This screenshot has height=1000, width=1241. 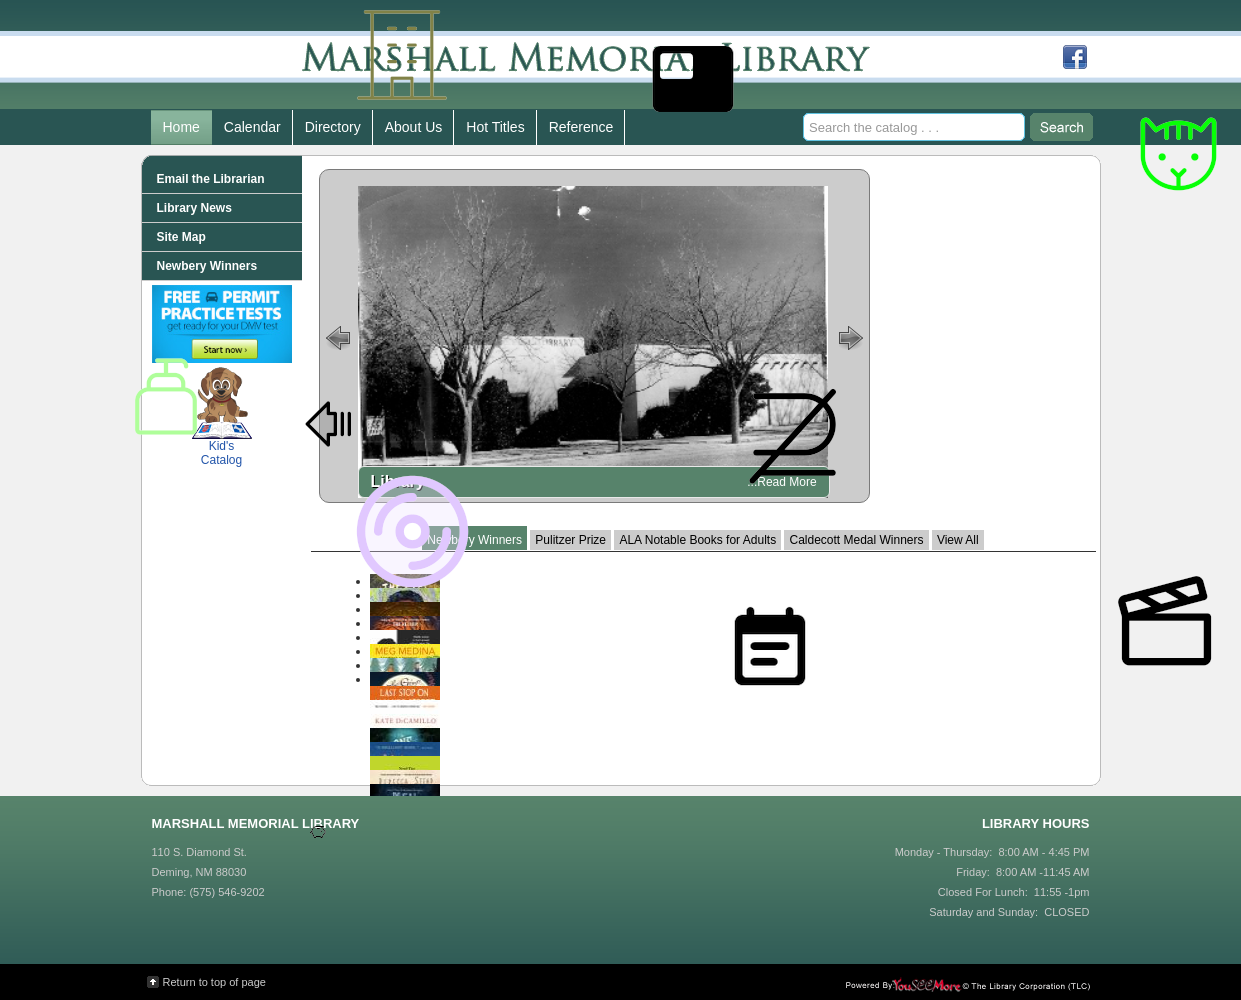 I want to click on view pet or animal-related content, so click(x=1178, y=152).